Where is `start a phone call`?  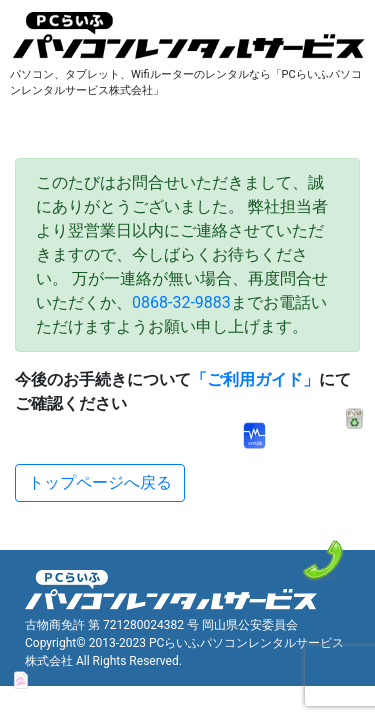
start a phone call is located at coordinates (322, 561).